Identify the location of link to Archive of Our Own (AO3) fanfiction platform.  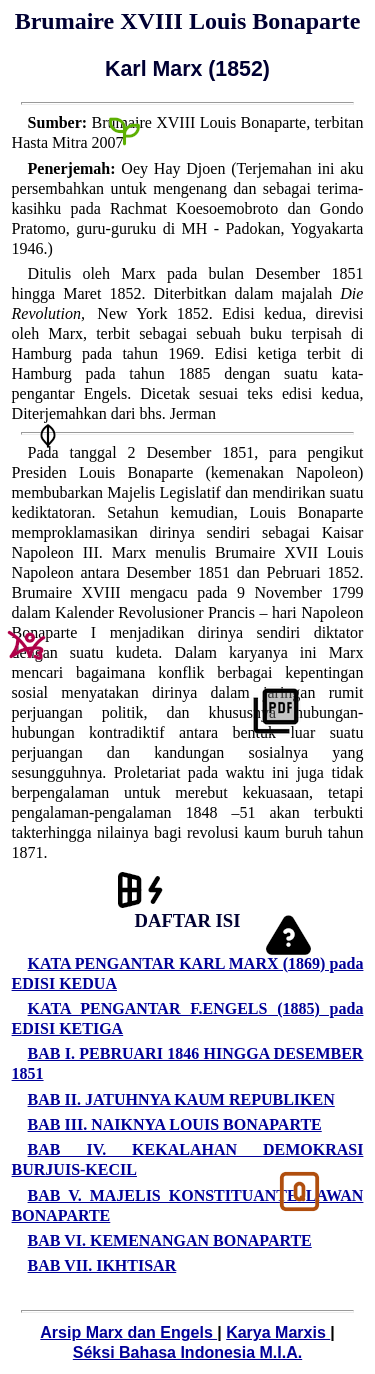
(26, 644).